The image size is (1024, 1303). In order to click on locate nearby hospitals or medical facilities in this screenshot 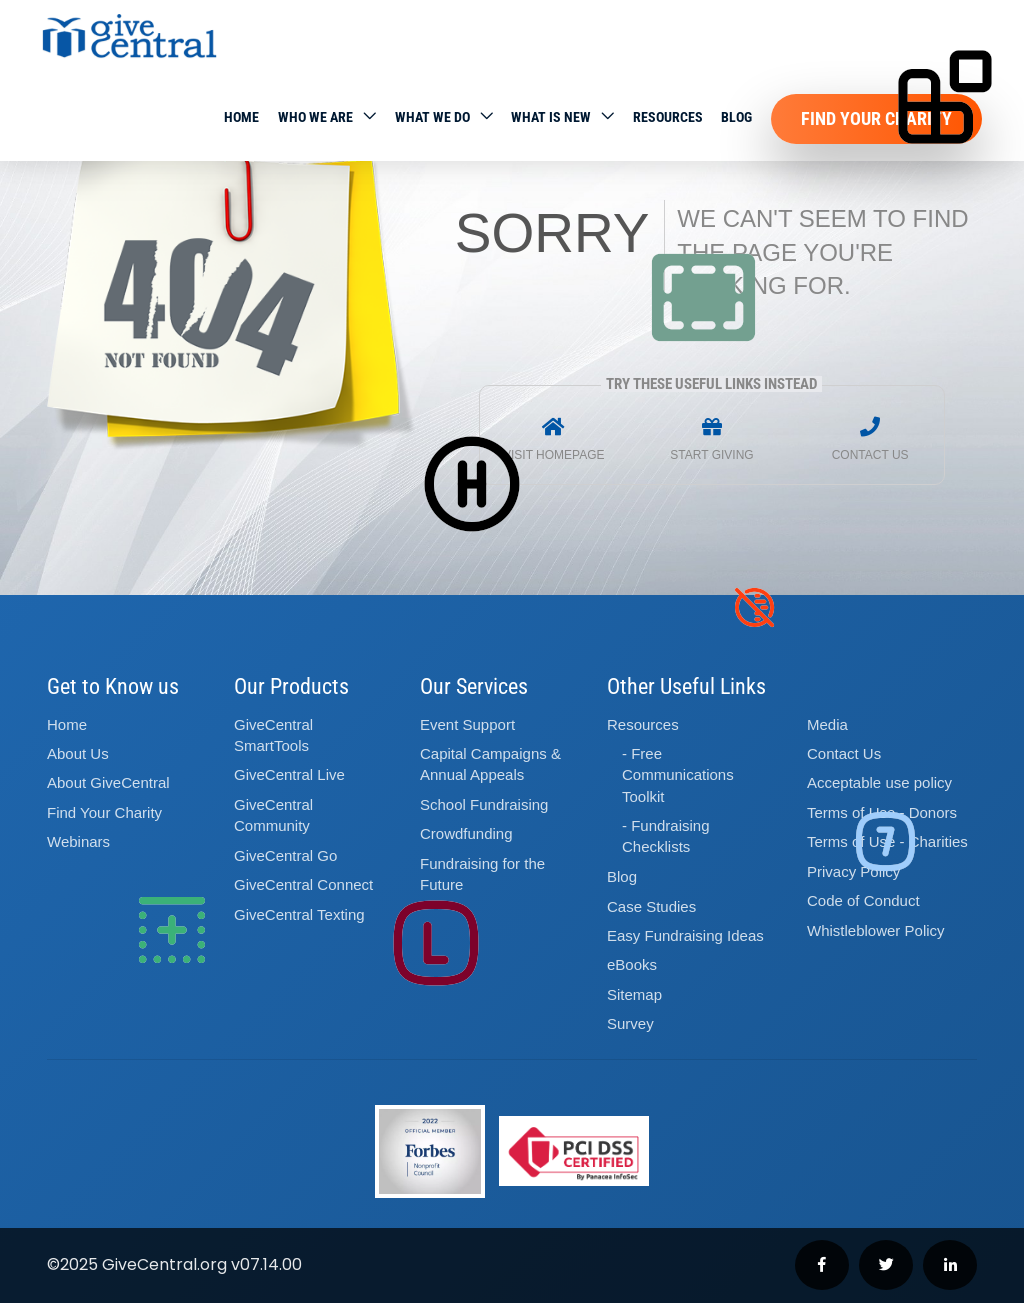, I will do `click(472, 484)`.